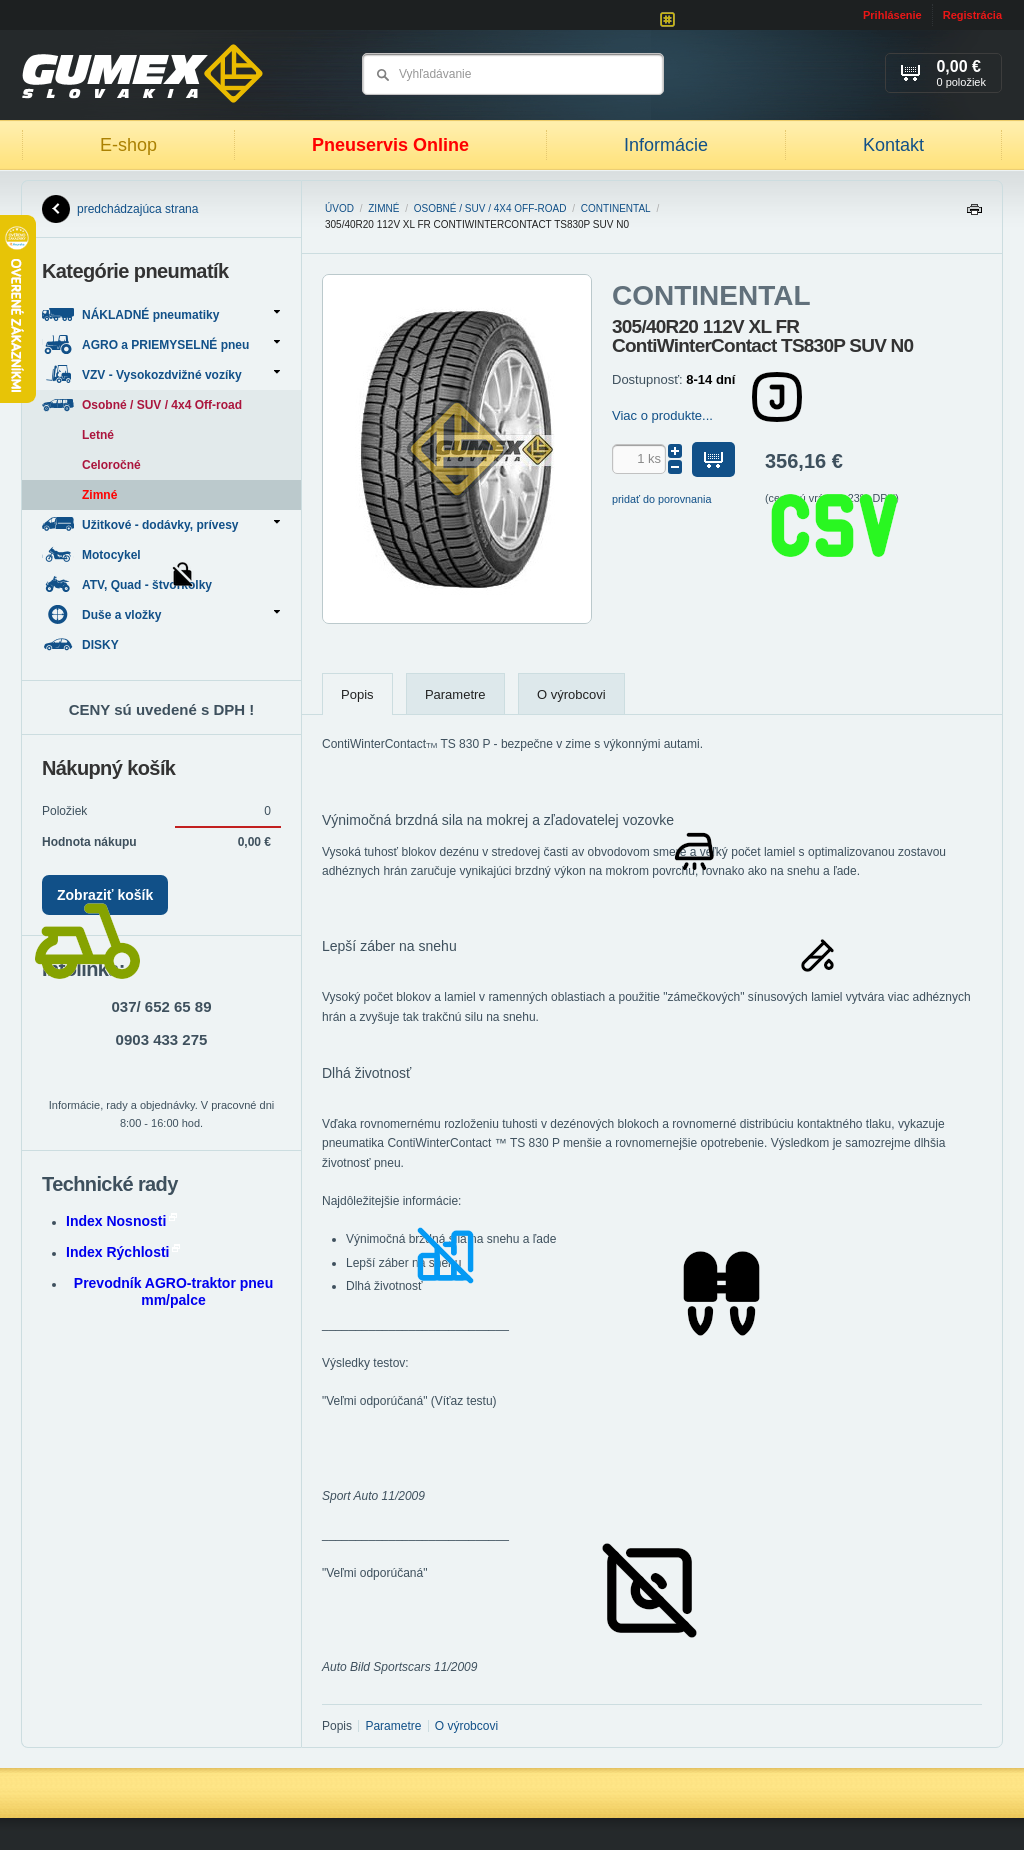  I want to click on activate boost or turbo mode, so click(721, 1293).